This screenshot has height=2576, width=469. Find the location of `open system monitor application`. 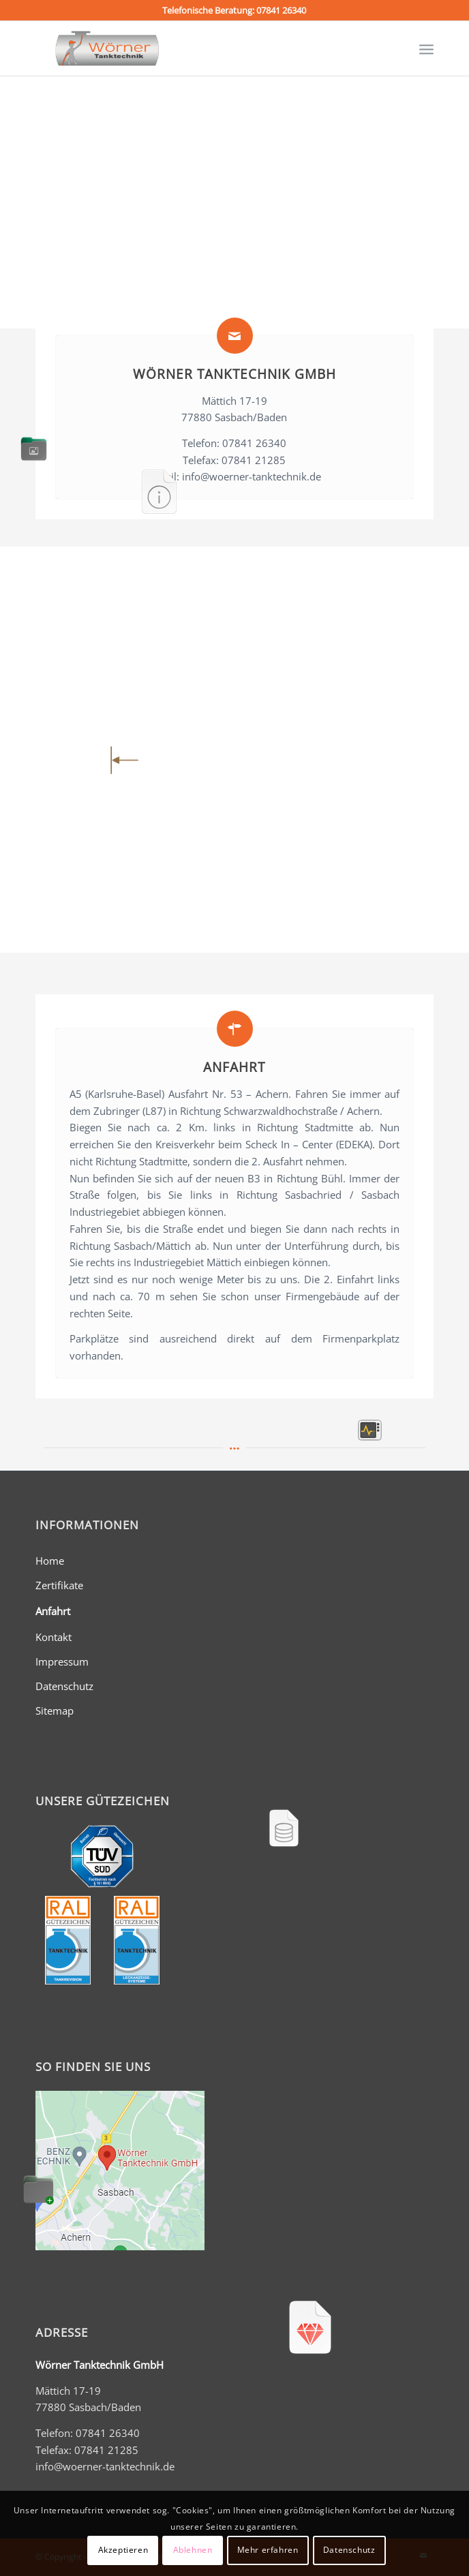

open system monitor application is located at coordinates (369, 1430).